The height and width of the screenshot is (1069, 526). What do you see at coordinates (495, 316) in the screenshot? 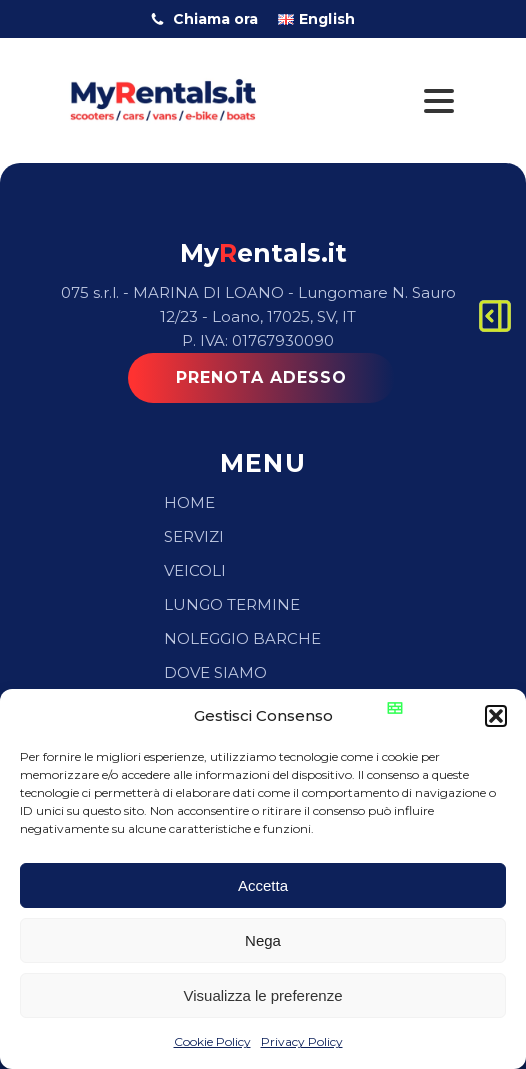
I see `open the right side panel` at bounding box center [495, 316].